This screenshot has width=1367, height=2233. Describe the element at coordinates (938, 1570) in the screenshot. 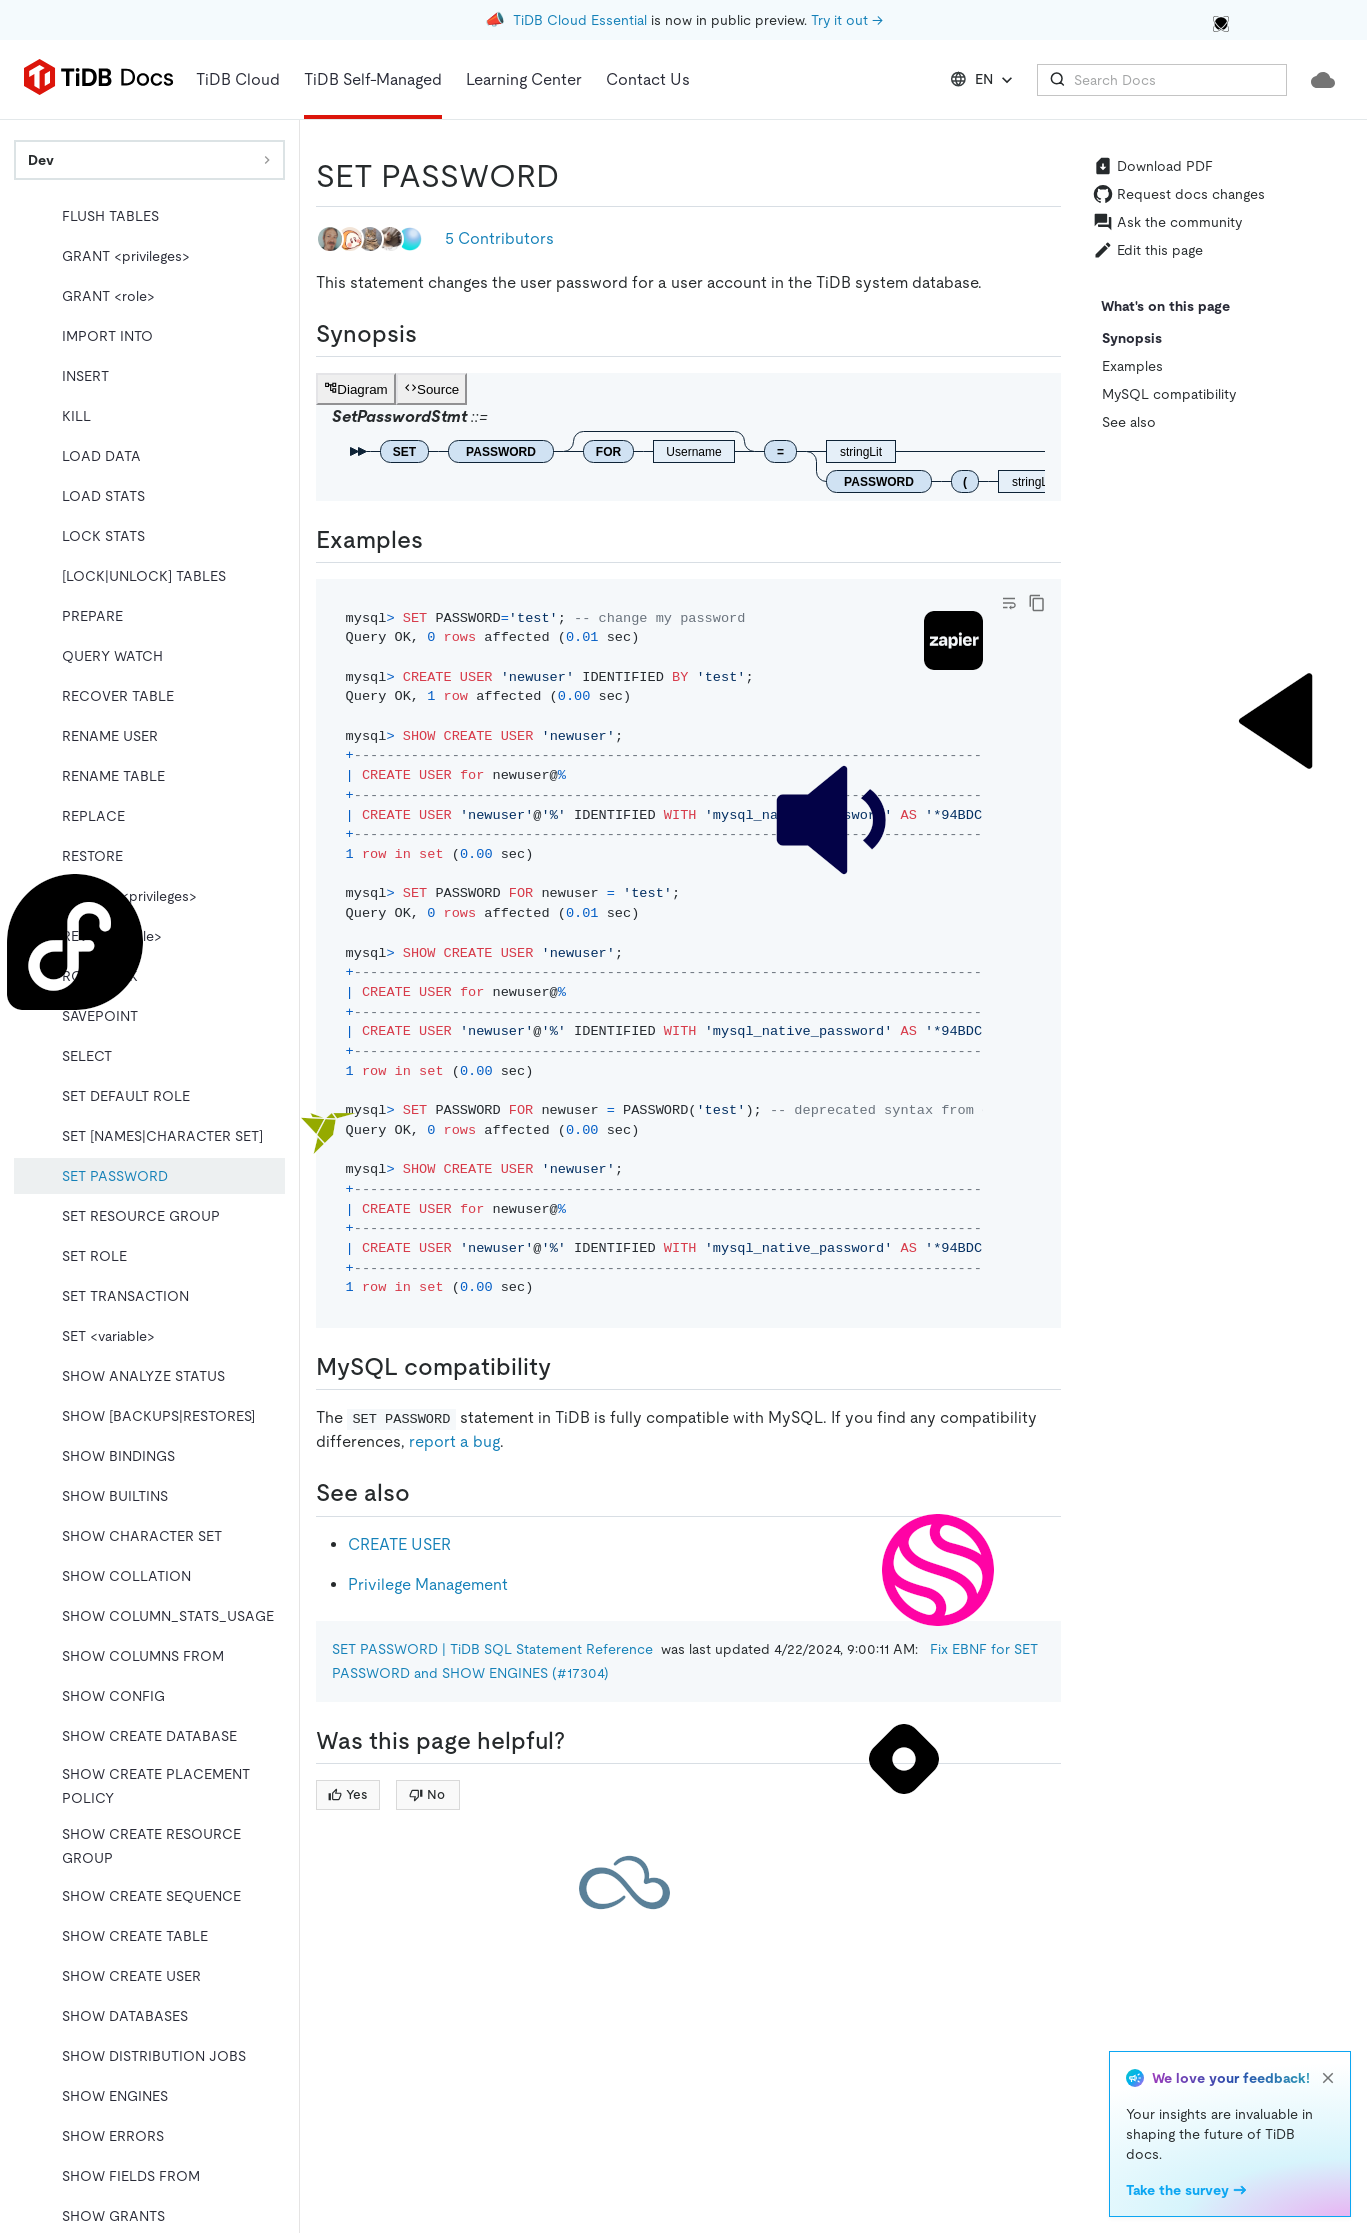

I see `open the spond app` at that location.